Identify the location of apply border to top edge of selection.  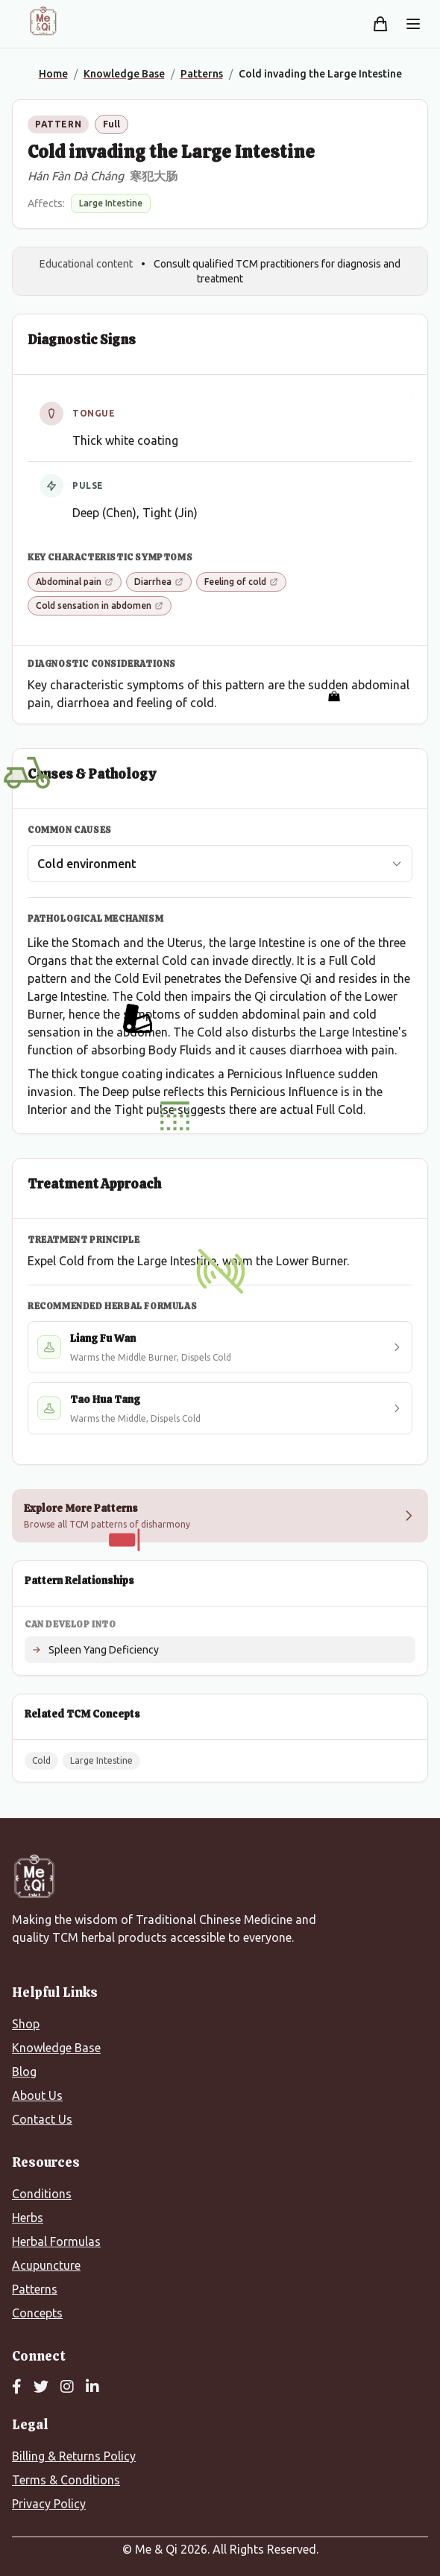
(175, 1115).